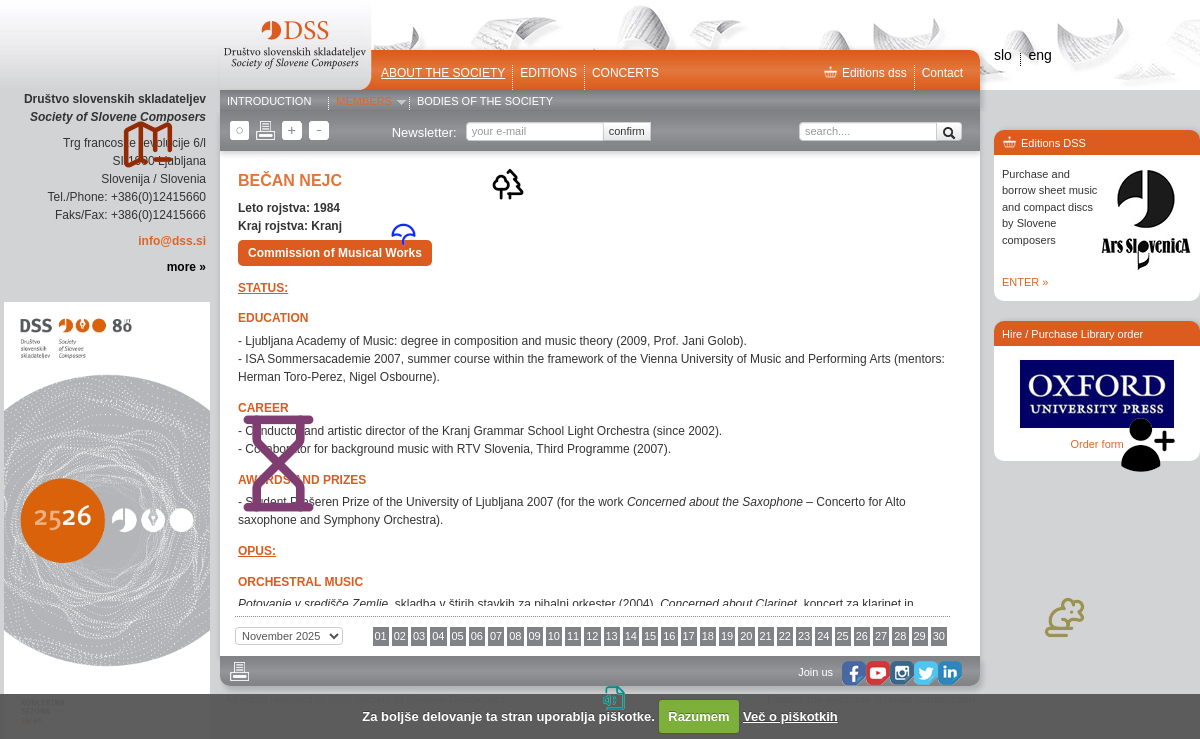 The height and width of the screenshot is (739, 1200). Describe the element at coordinates (1148, 445) in the screenshot. I see `add a new user or contact` at that location.